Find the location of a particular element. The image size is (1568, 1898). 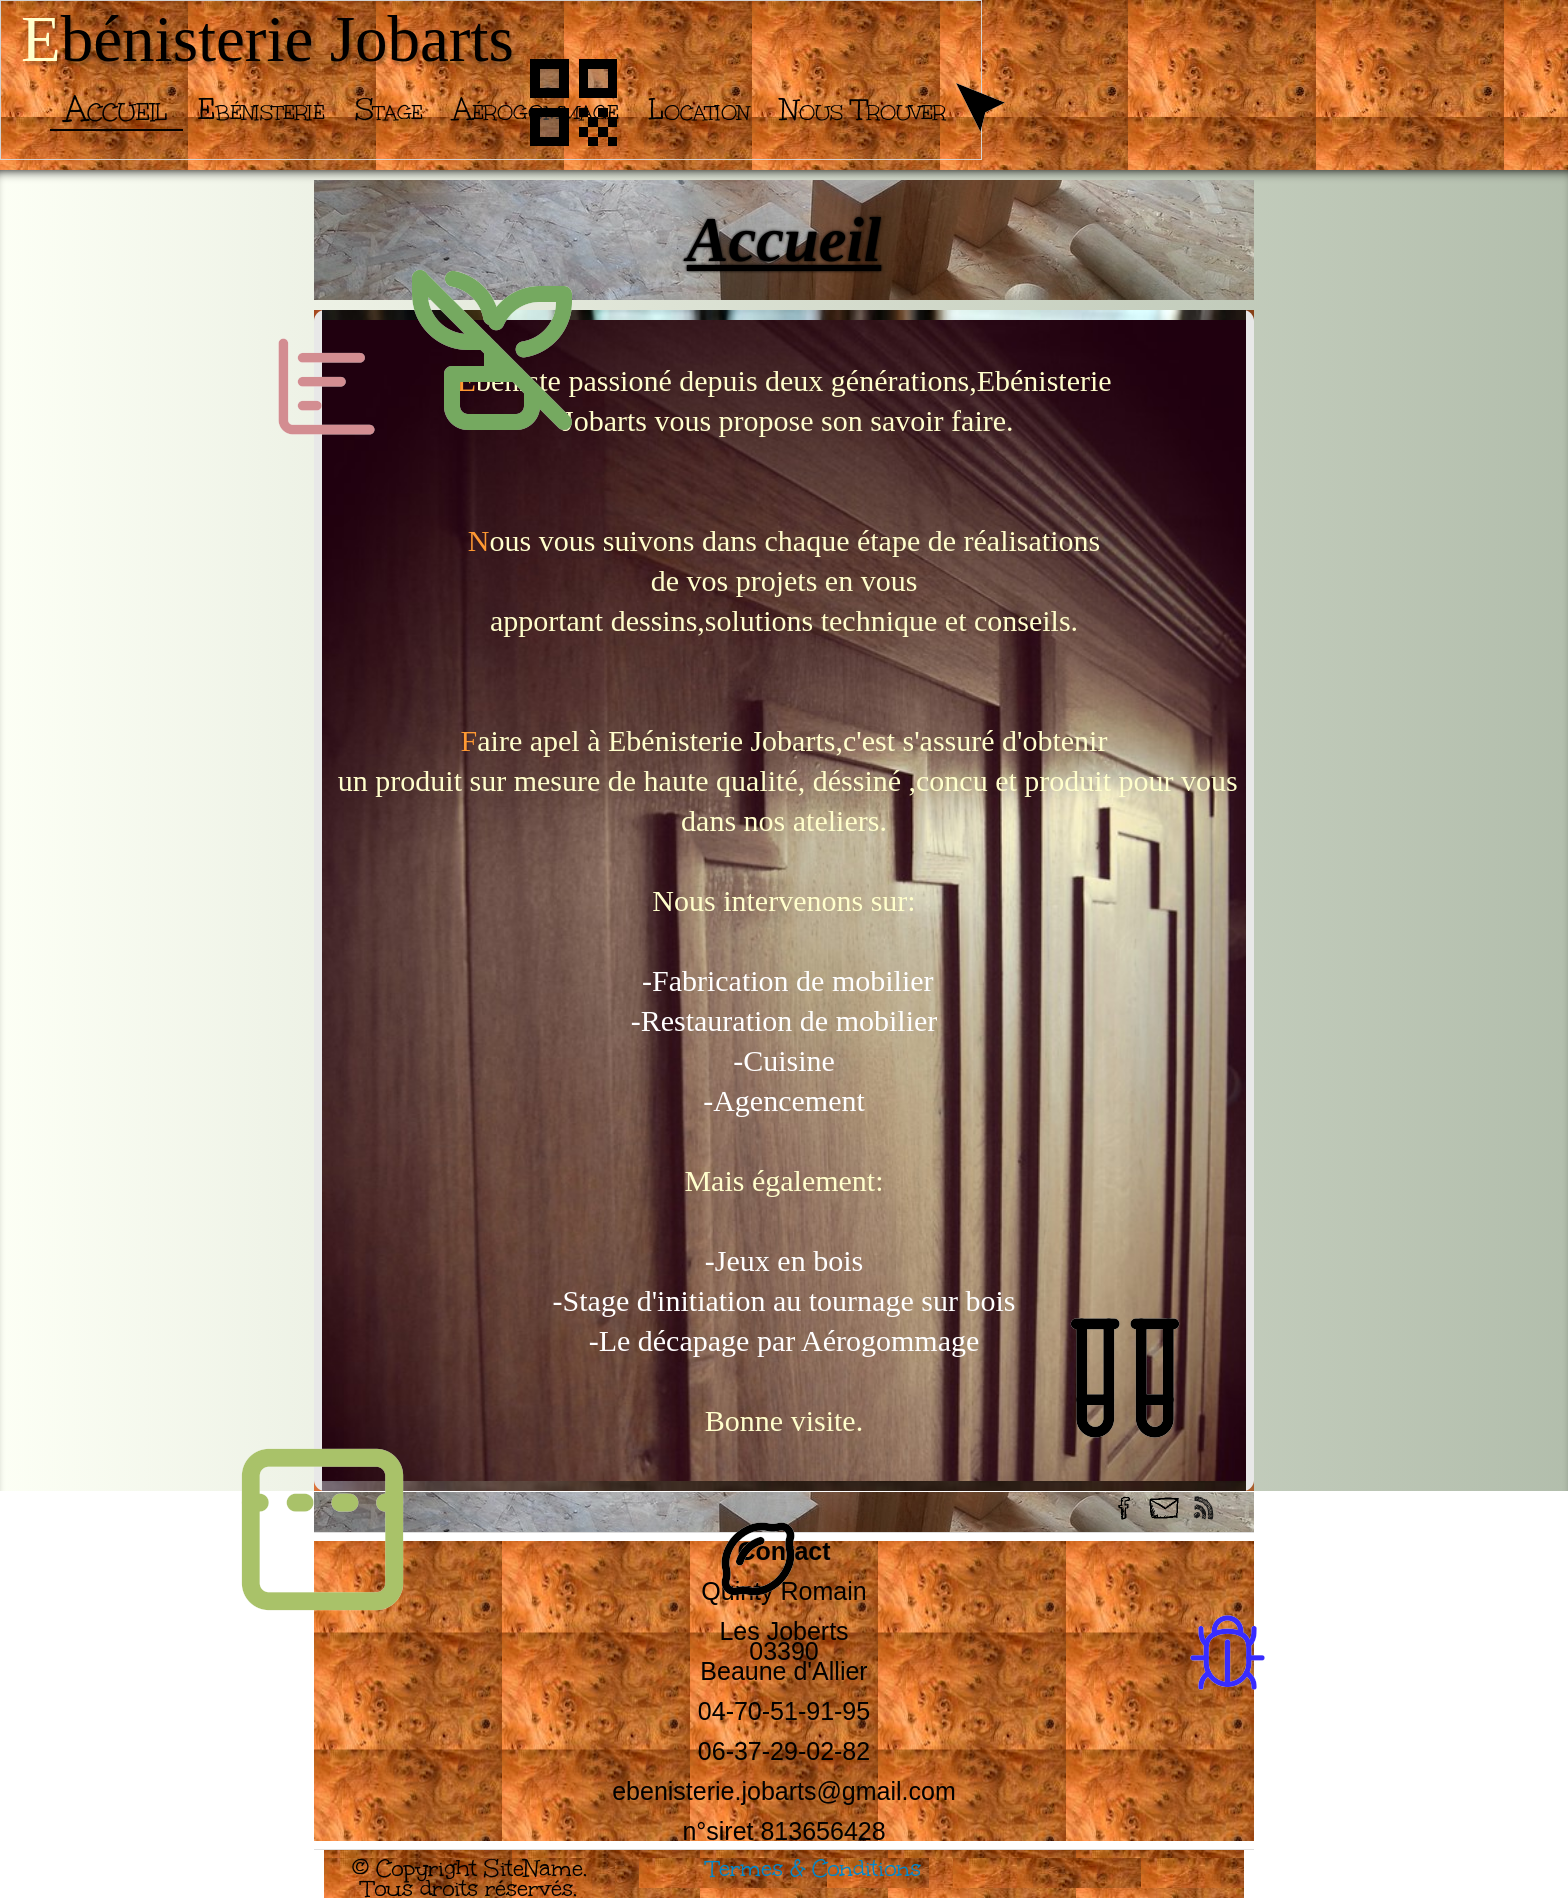

toggle navbar visibility off is located at coordinates (322, 1529).